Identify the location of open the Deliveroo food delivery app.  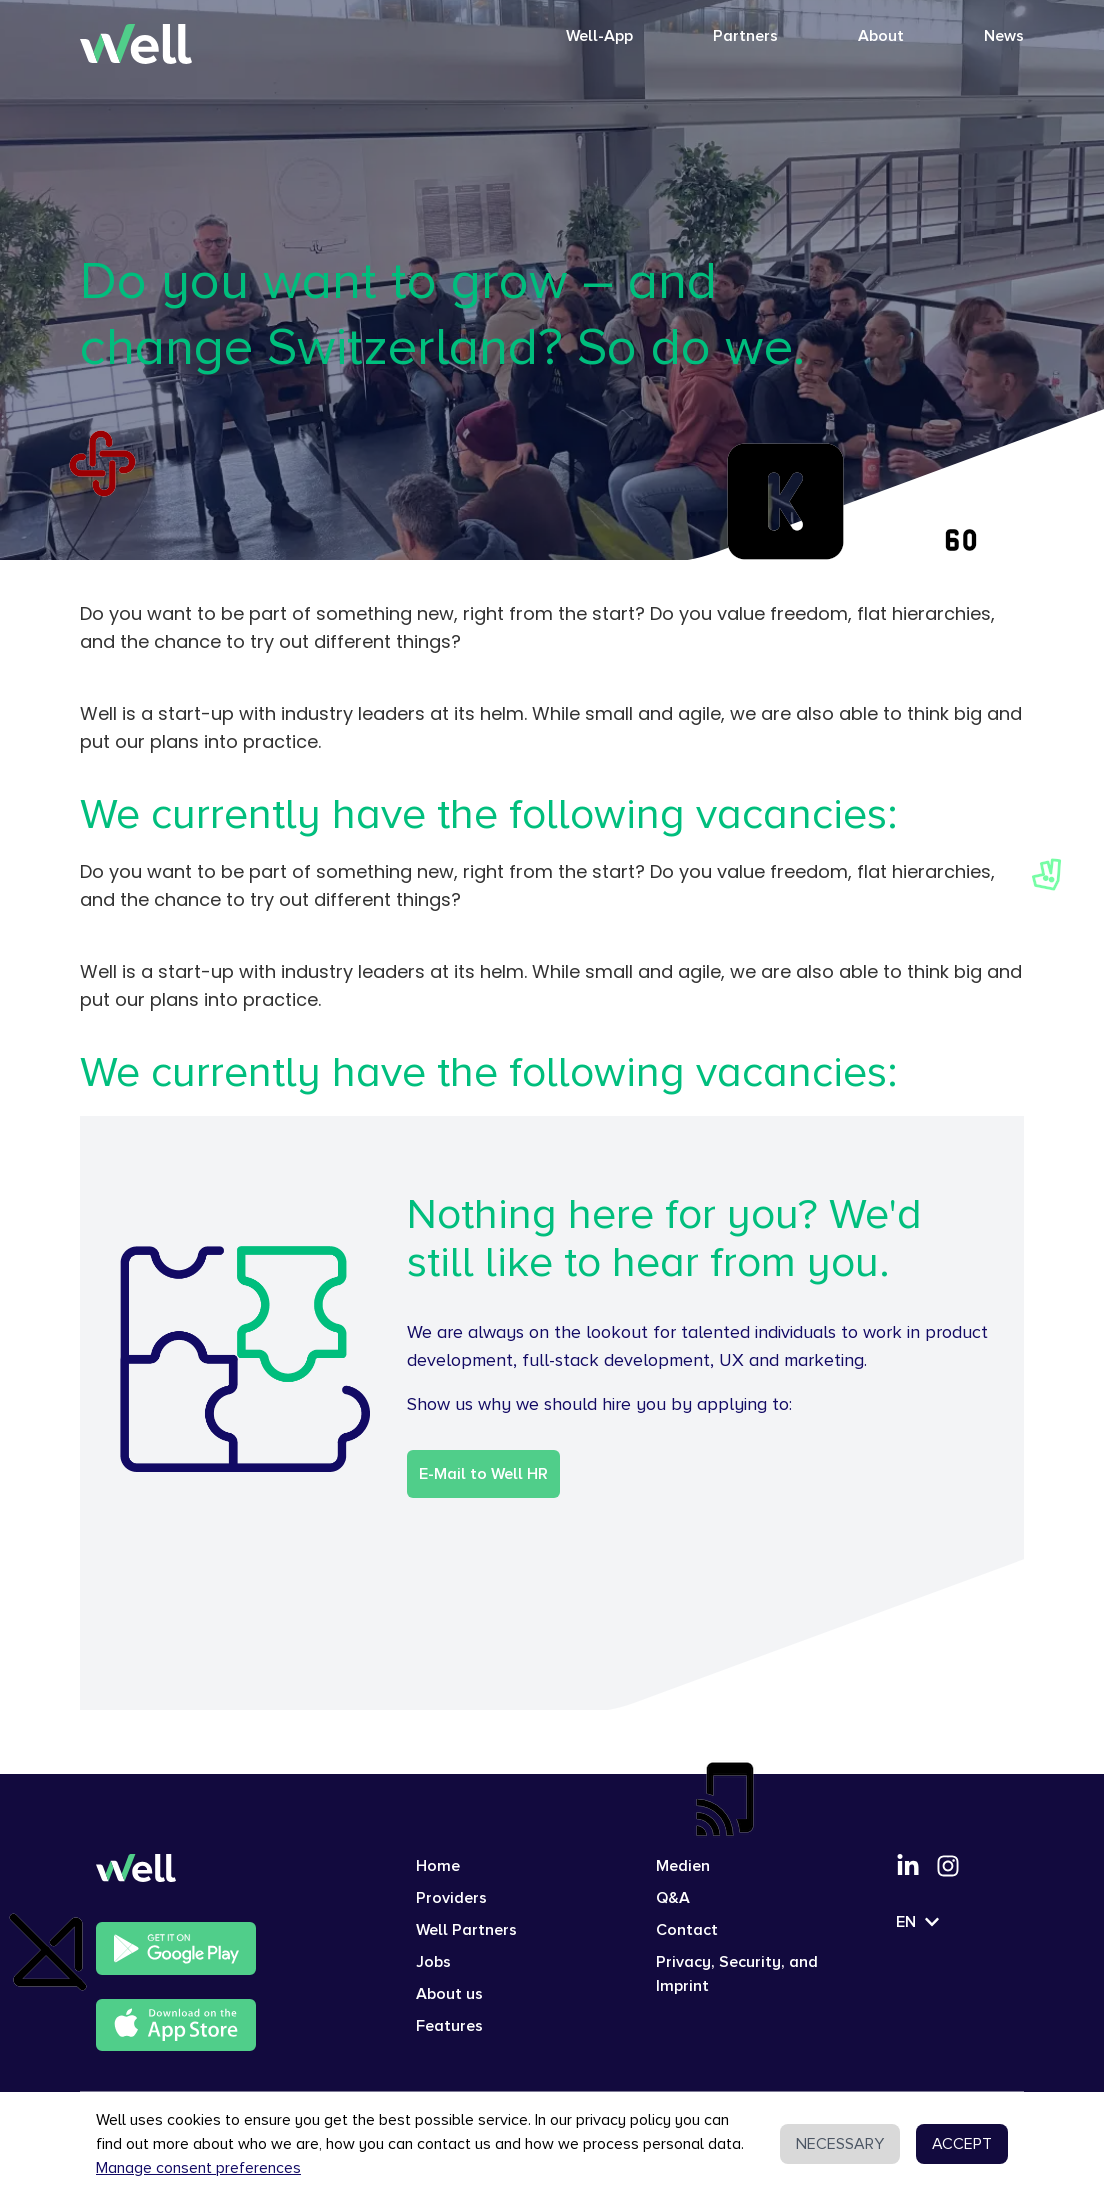
(1046, 874).